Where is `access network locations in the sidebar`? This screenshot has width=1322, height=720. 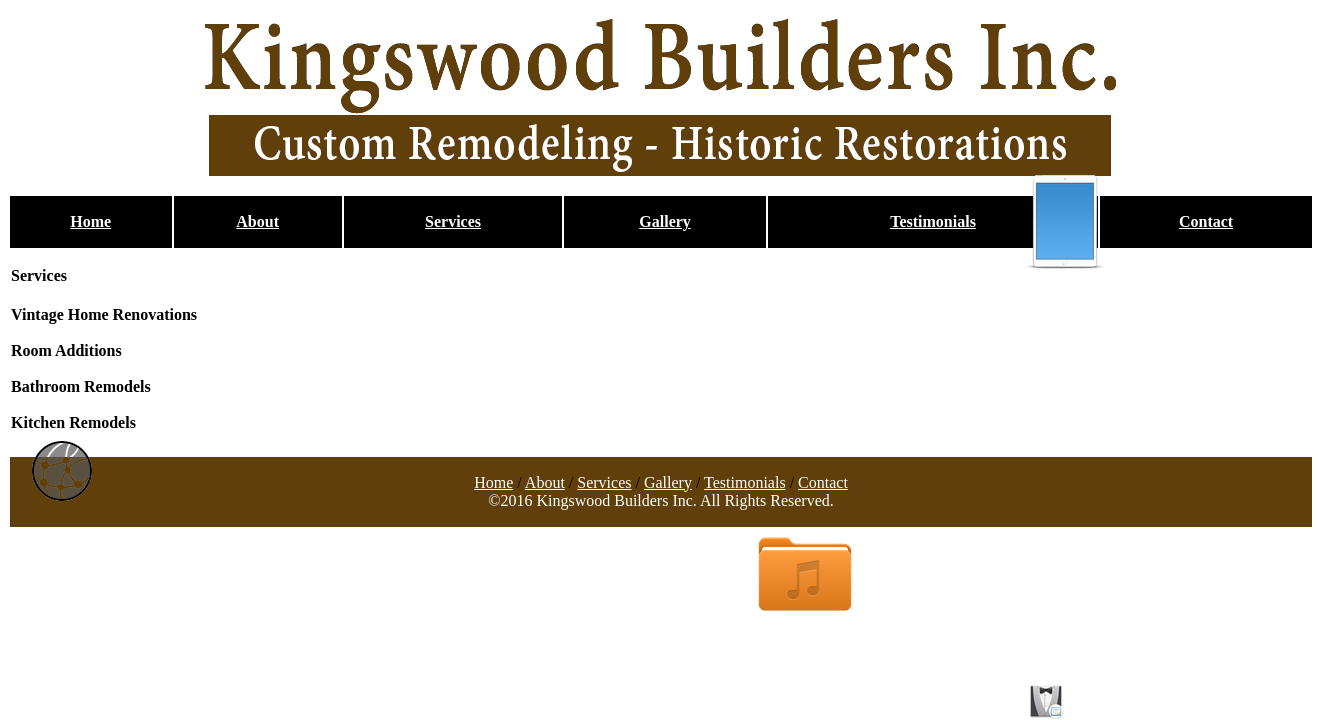
access network locations in the sidebar is located at coordinates (62, 471).